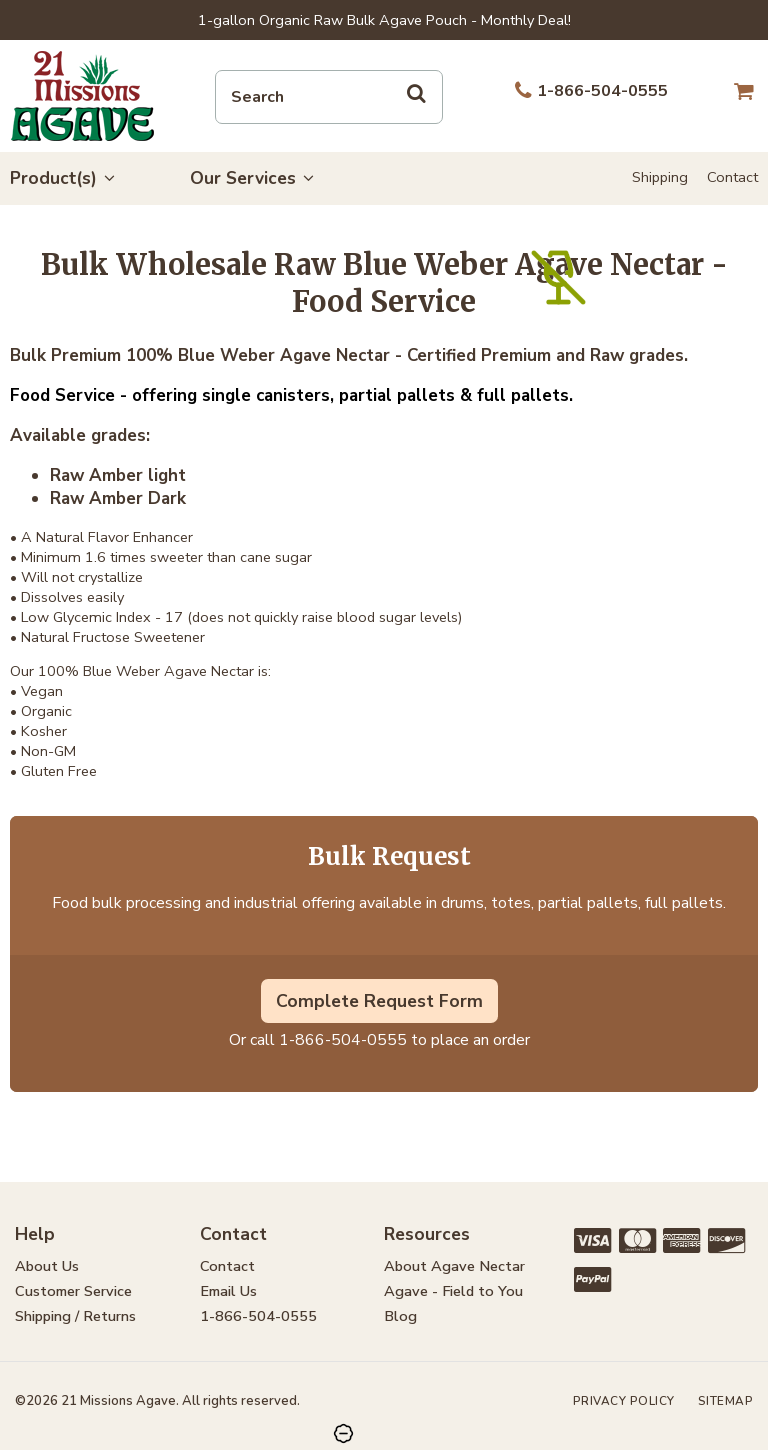 Image resolution: width=768 pixels, height=1450 pixels. Describe the element at coordinates (343, 1433) in the screenshot. I see `remove a badge or label` at that location.